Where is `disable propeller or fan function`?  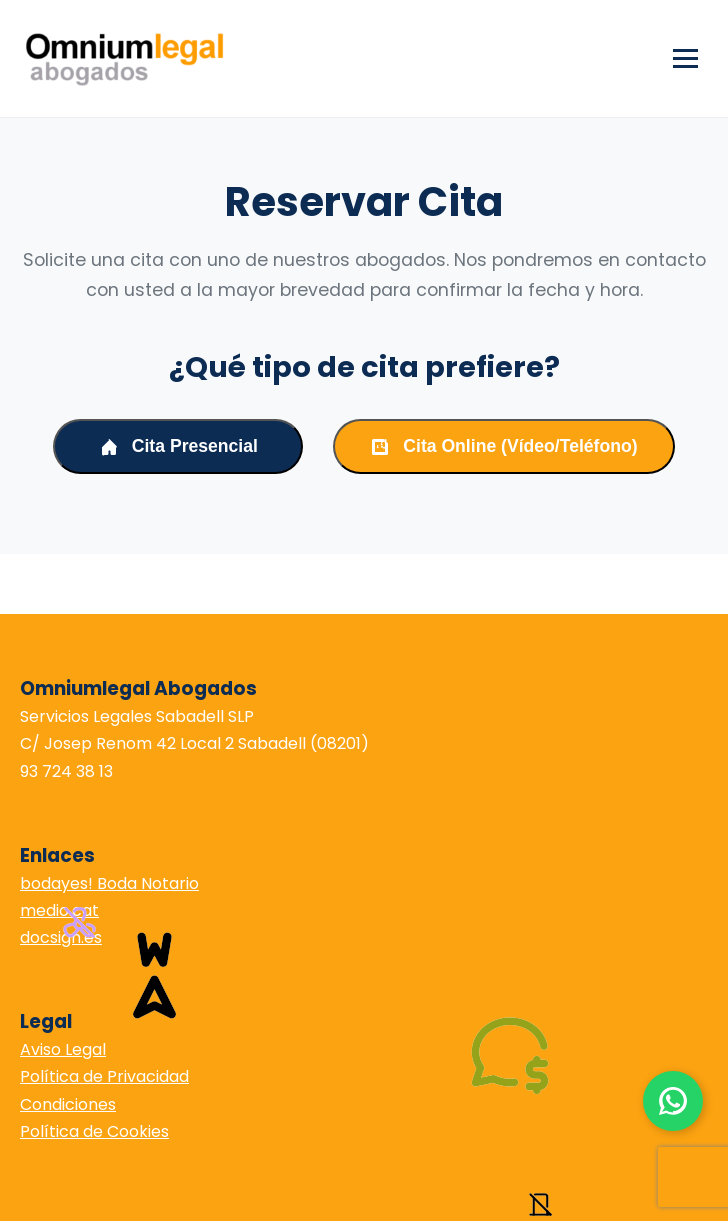
disable propeller or fan function is located at coordinates (79, 922).